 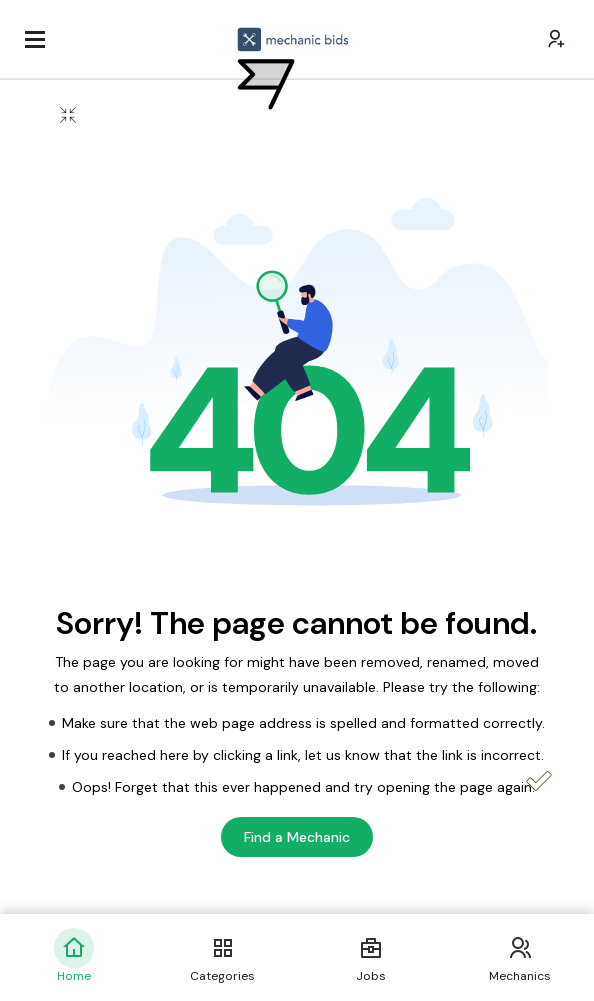 What do you see at coordinates (538, 780) in the screenshot?
I see `confirm or submit an action` at bounding box center [538, 780].